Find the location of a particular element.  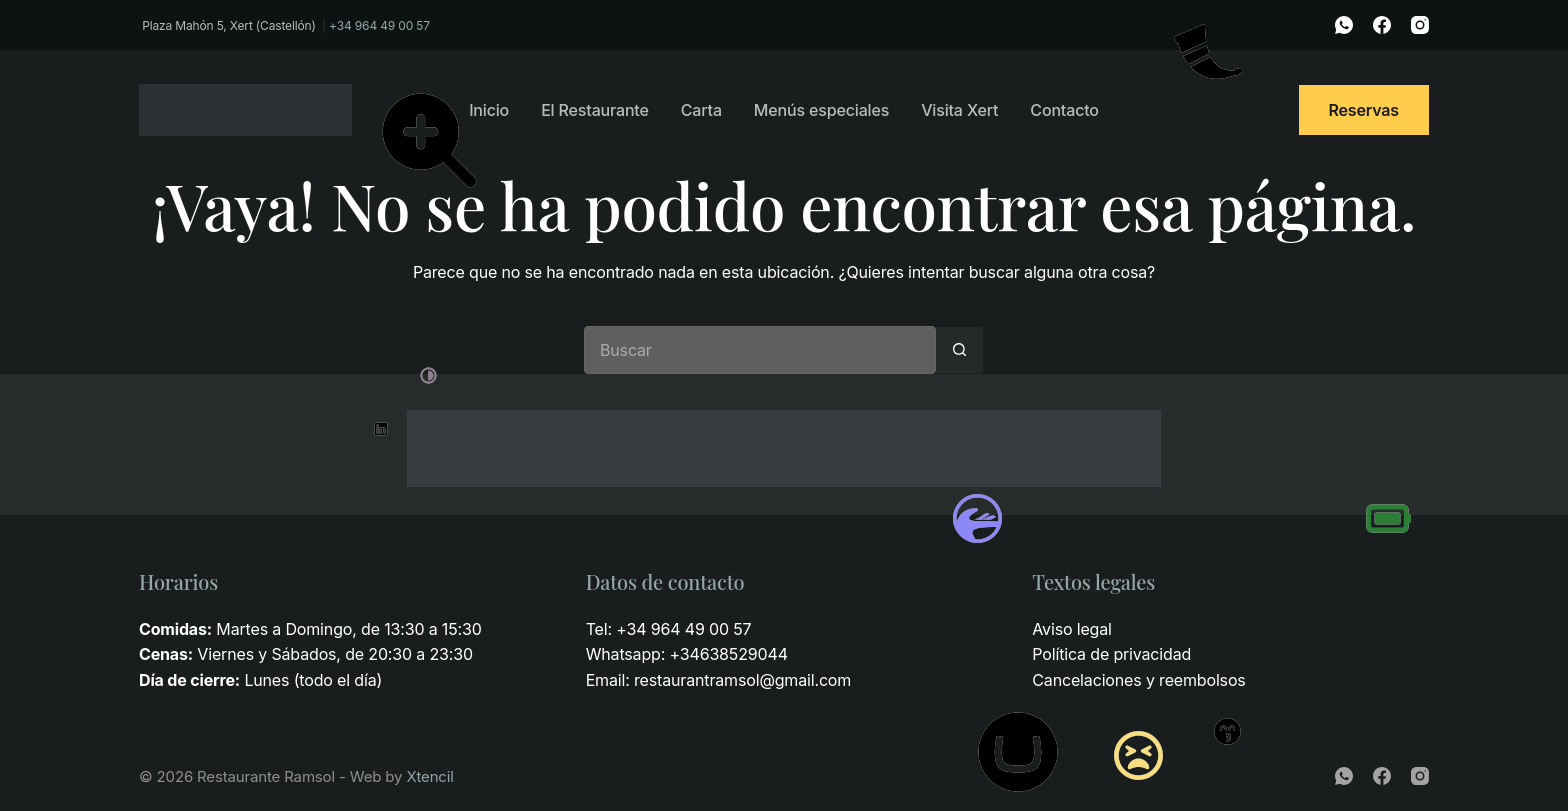

zoom in on content is located at coordinates (429, 140).